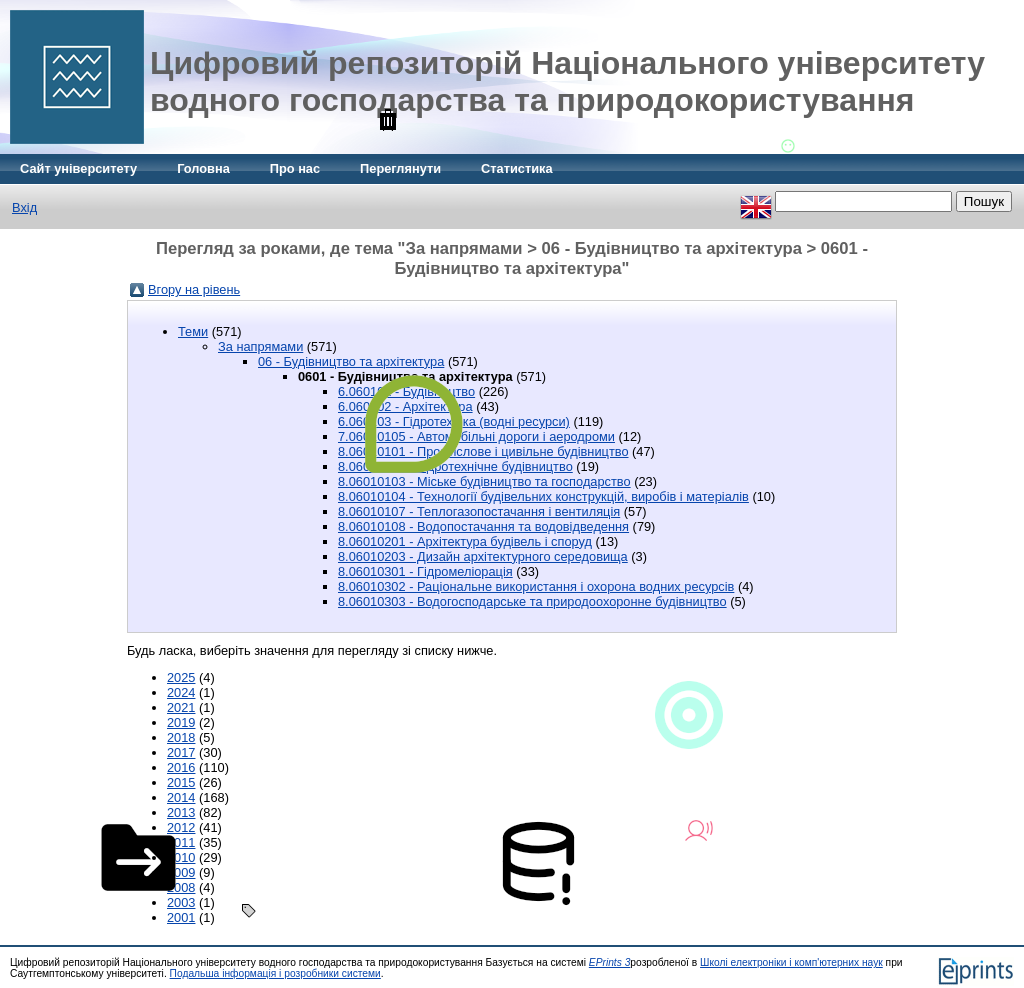  Describe the element at coordinates (412, 426) in the screenshot. I see `open chat or messaging` at that location.